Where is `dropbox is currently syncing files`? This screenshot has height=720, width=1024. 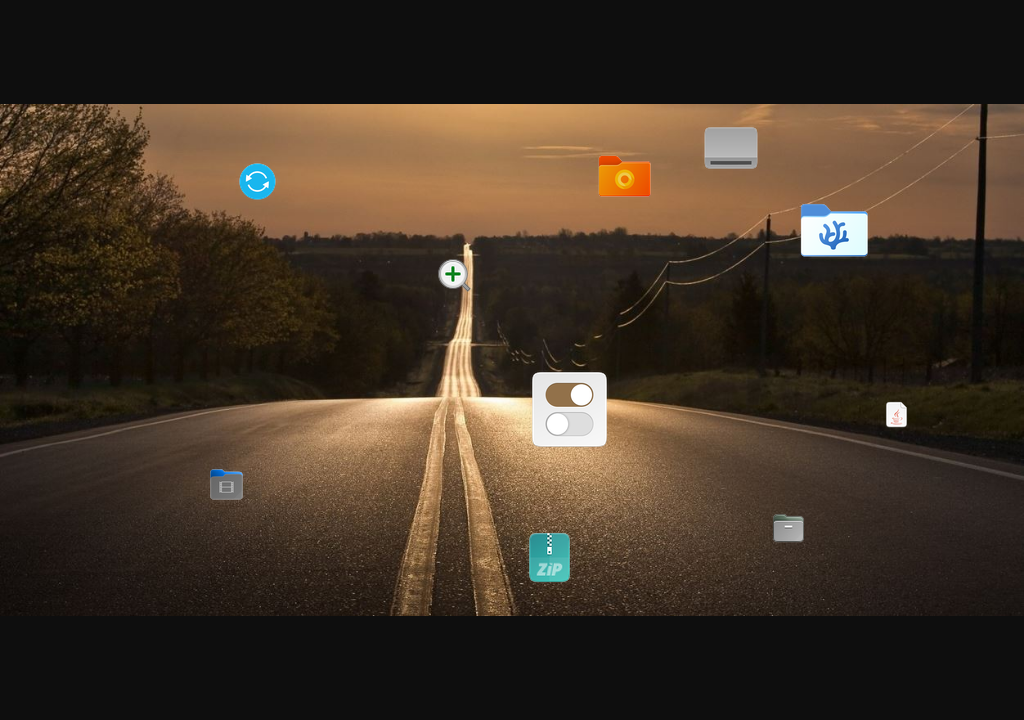 dropbox is currently syncing files is located at coordinates (257, 181).